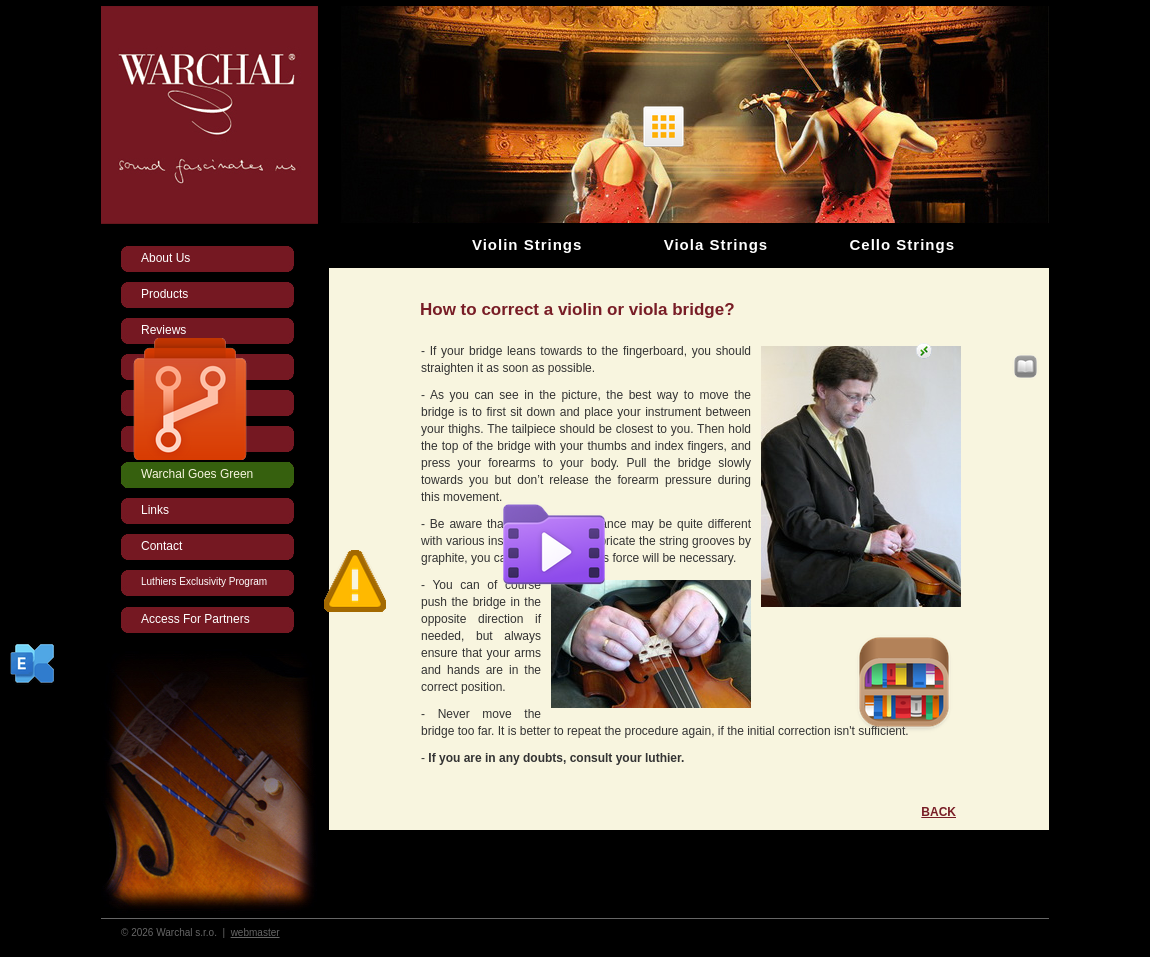  I want to click on open the Books app, so click(1025, 366).